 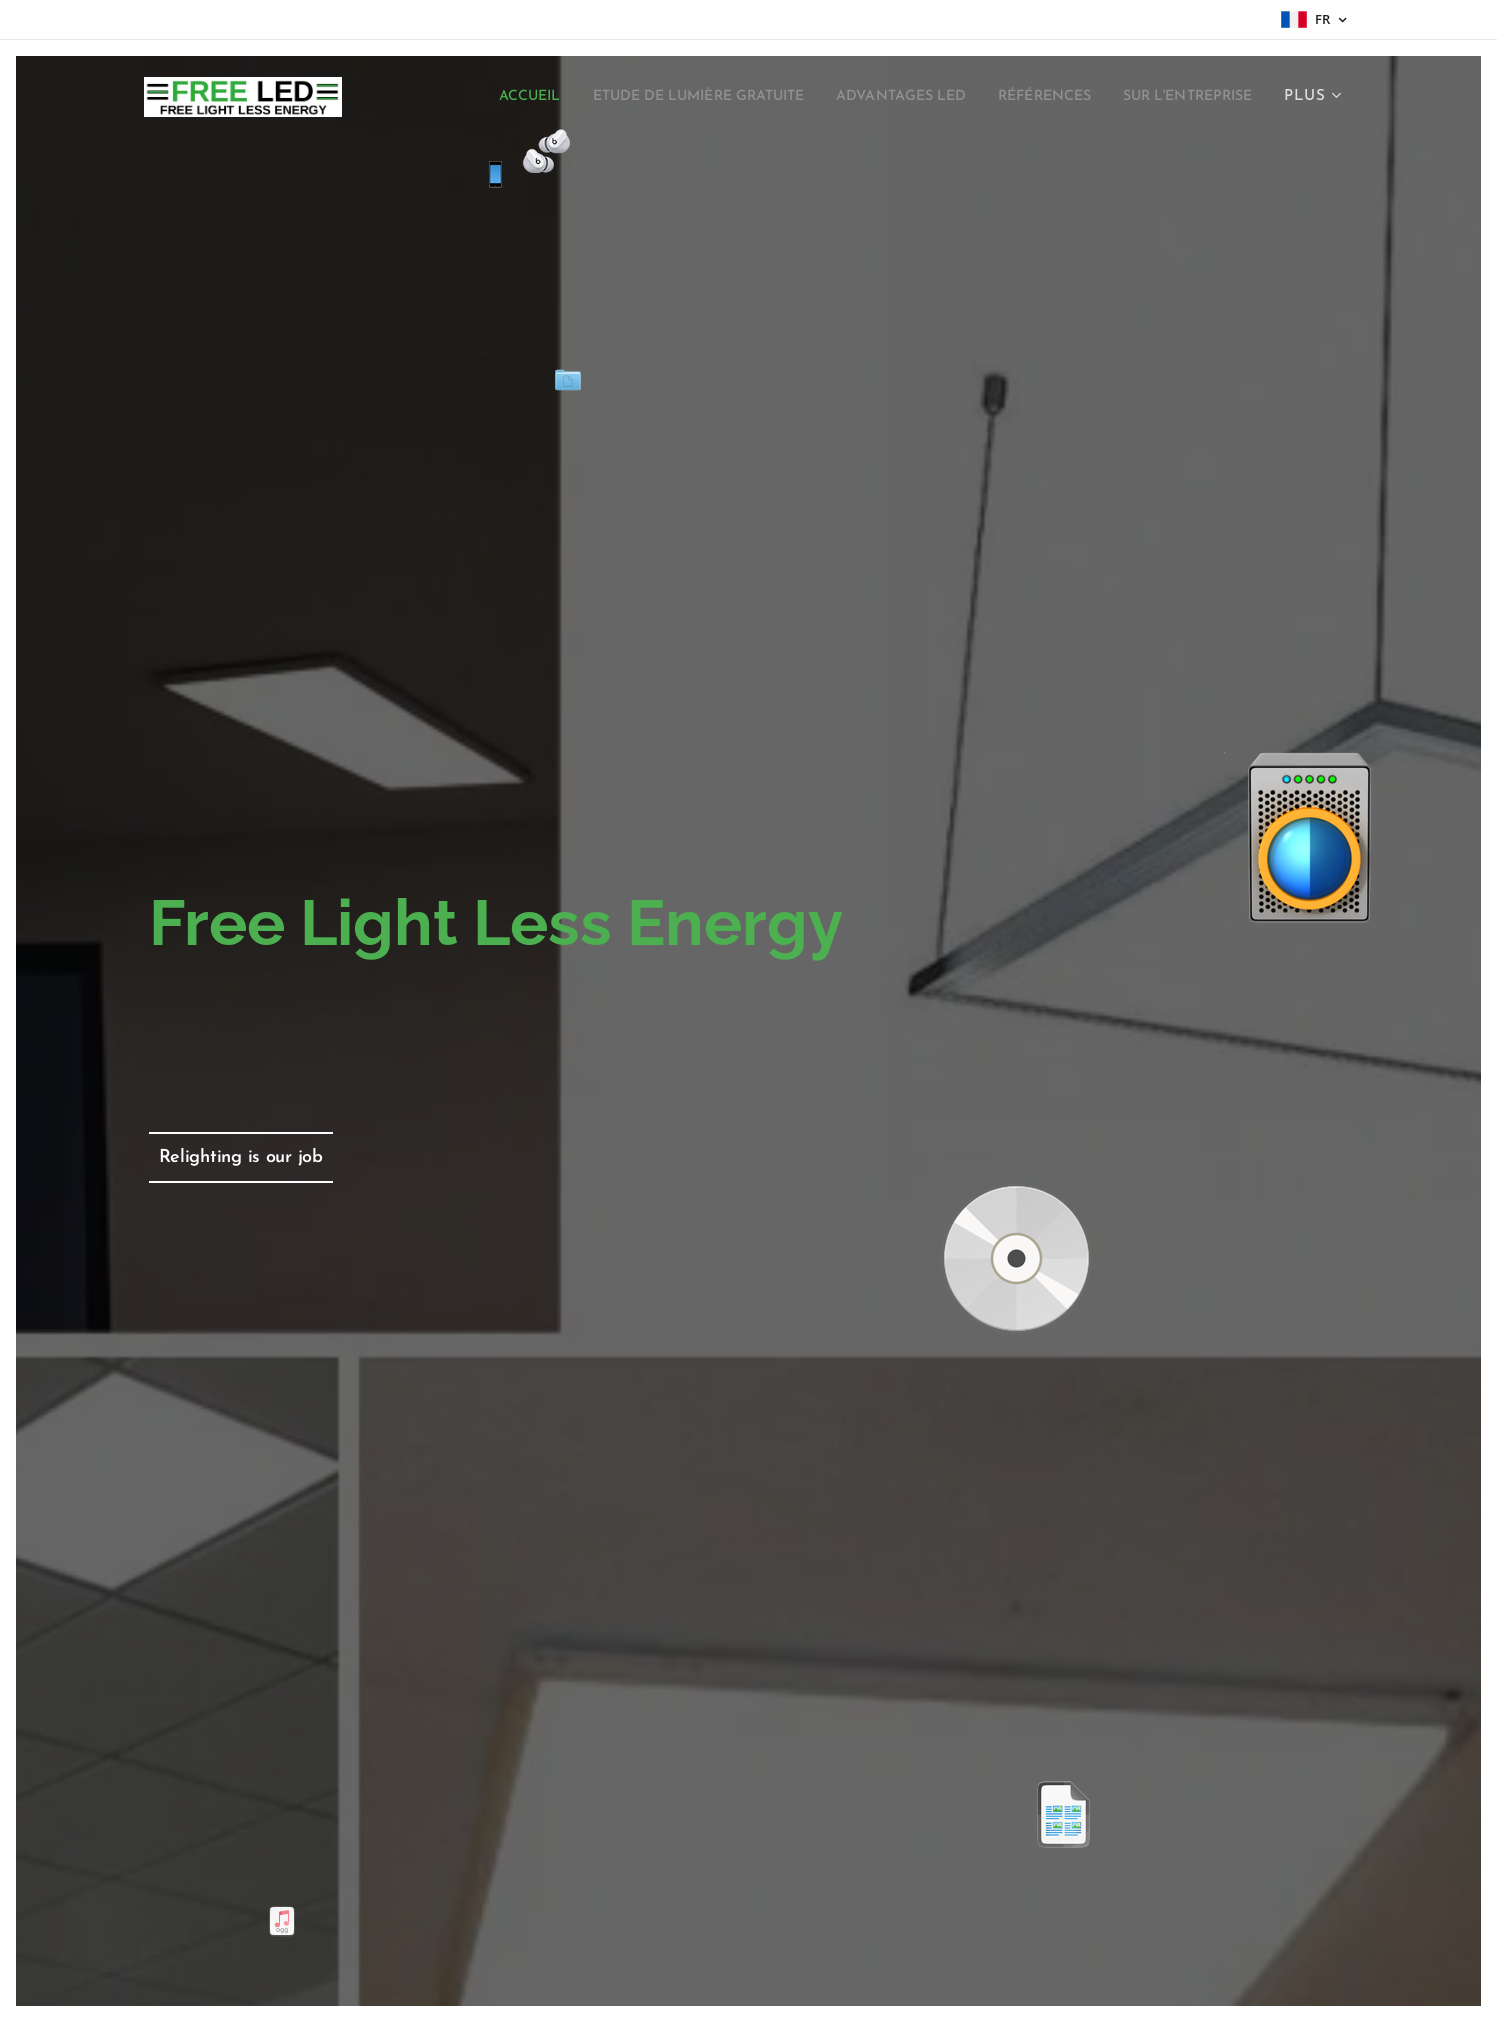 What do you see at coordinates (546, 151) in the screenshot?
I see `connect beats wireless earbuds via bluetooth` at bounding box center [546, 151].